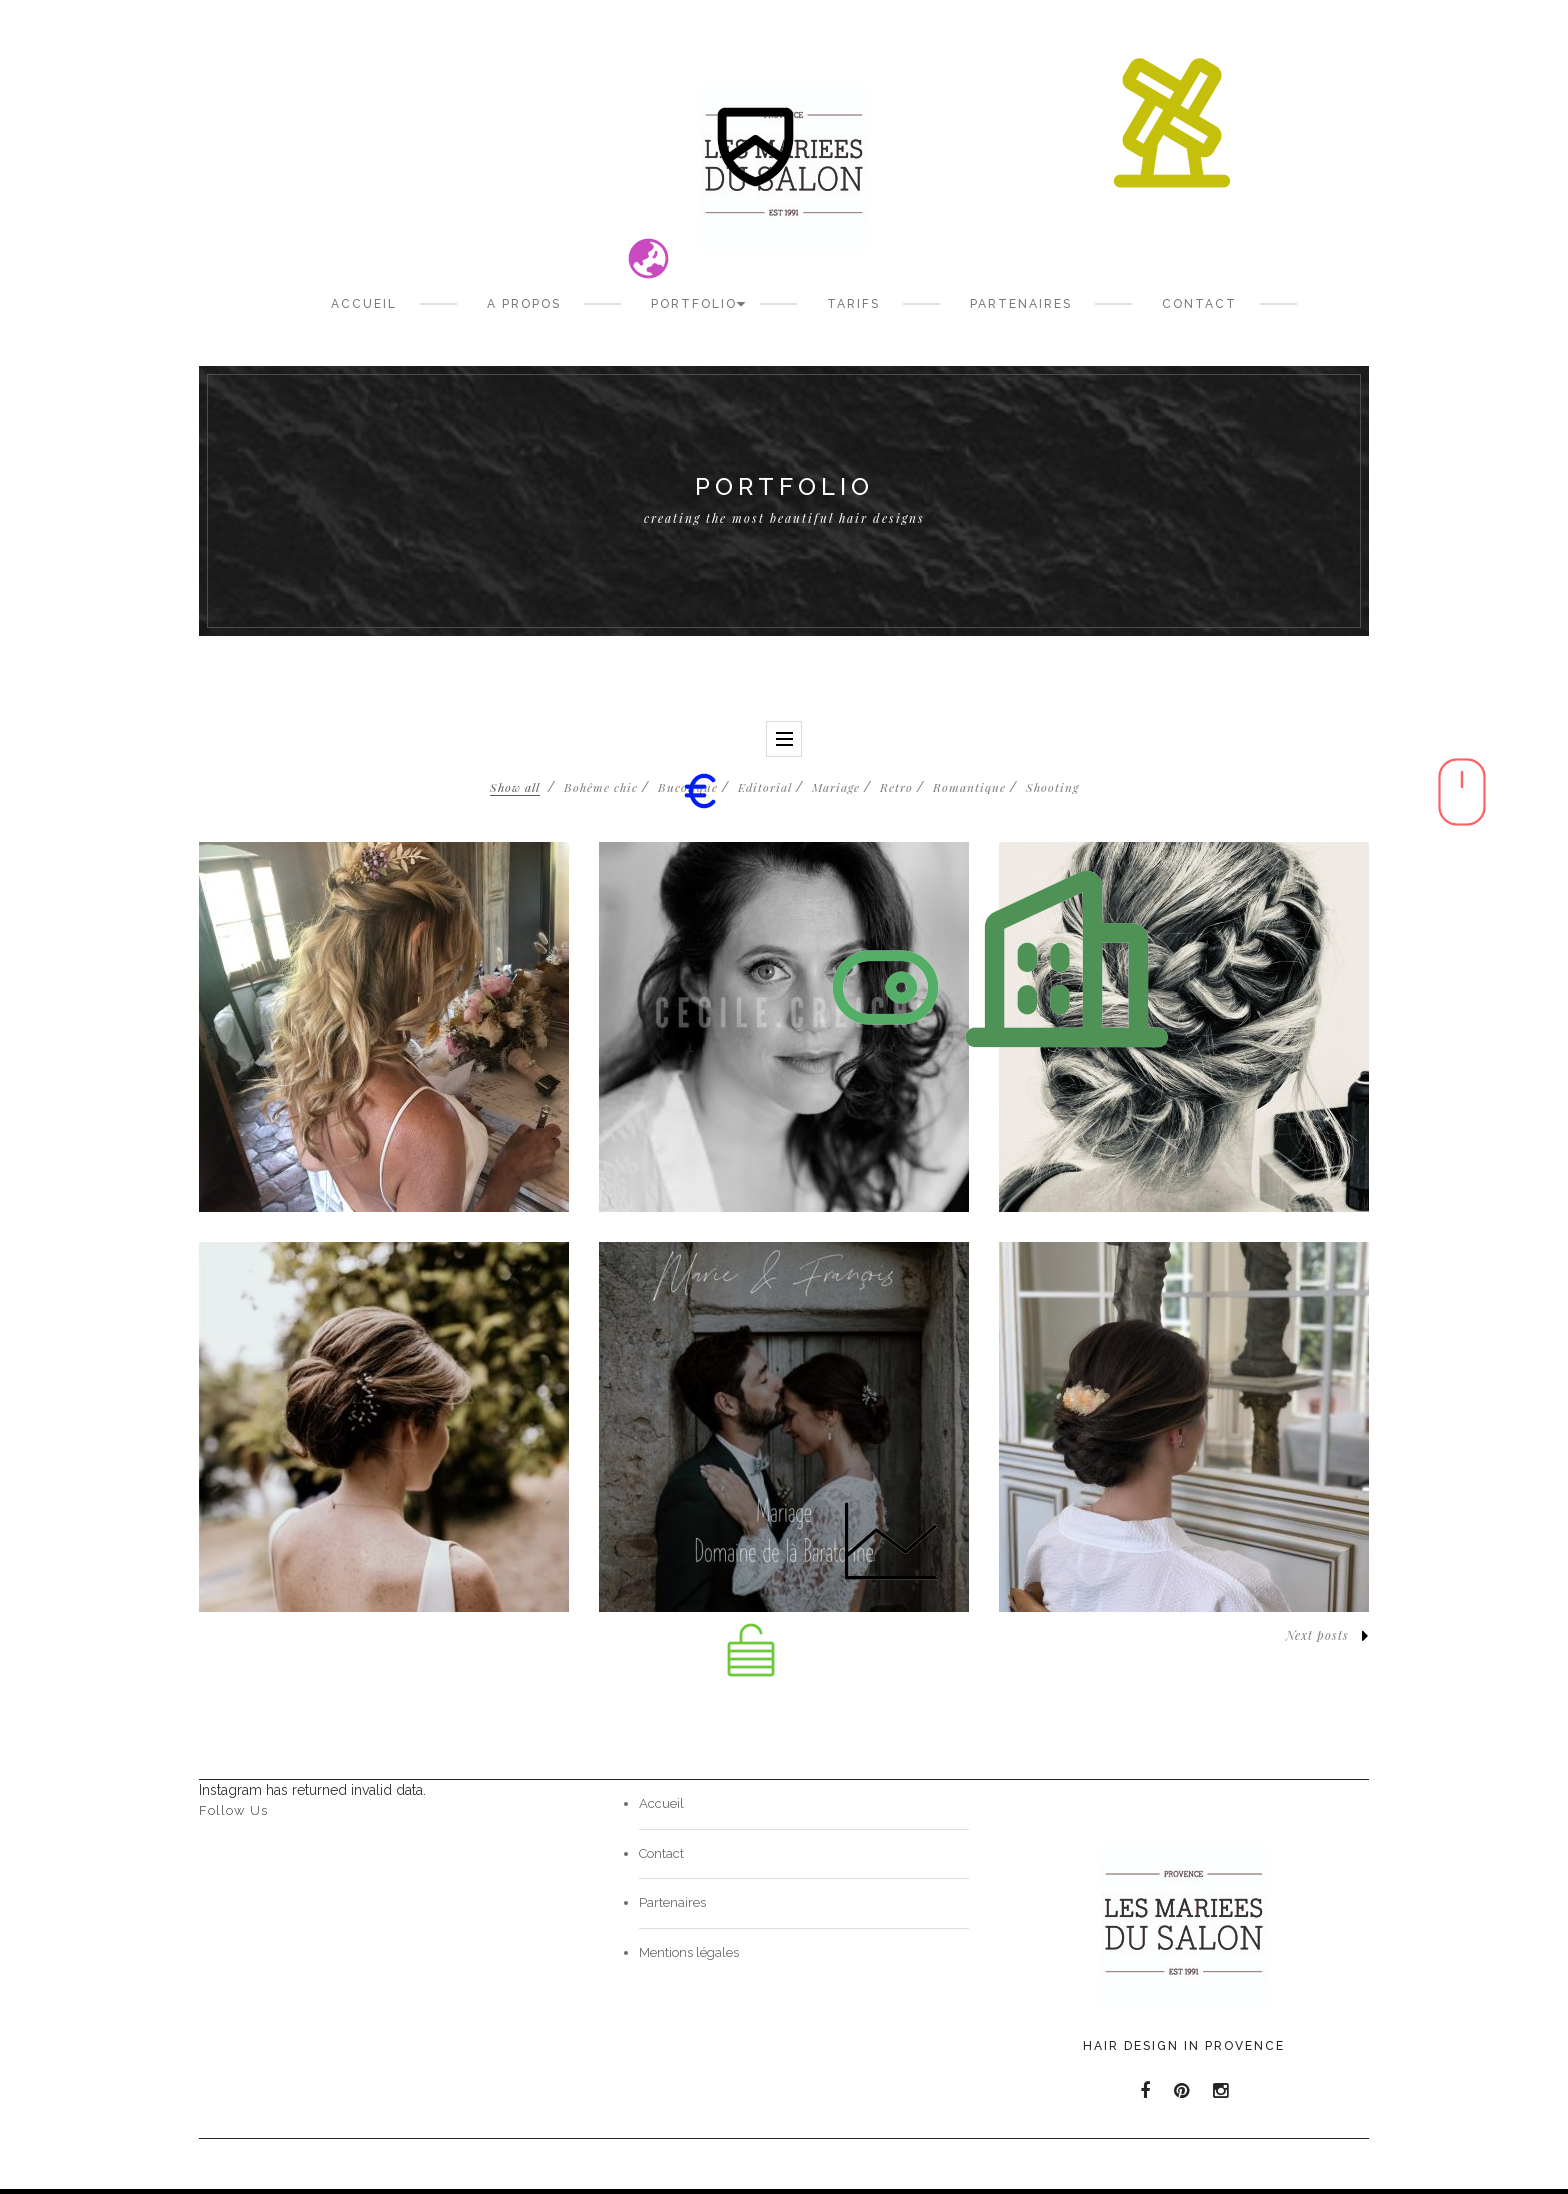  I want to click on toggle switch in the on position, so click(885, 987).